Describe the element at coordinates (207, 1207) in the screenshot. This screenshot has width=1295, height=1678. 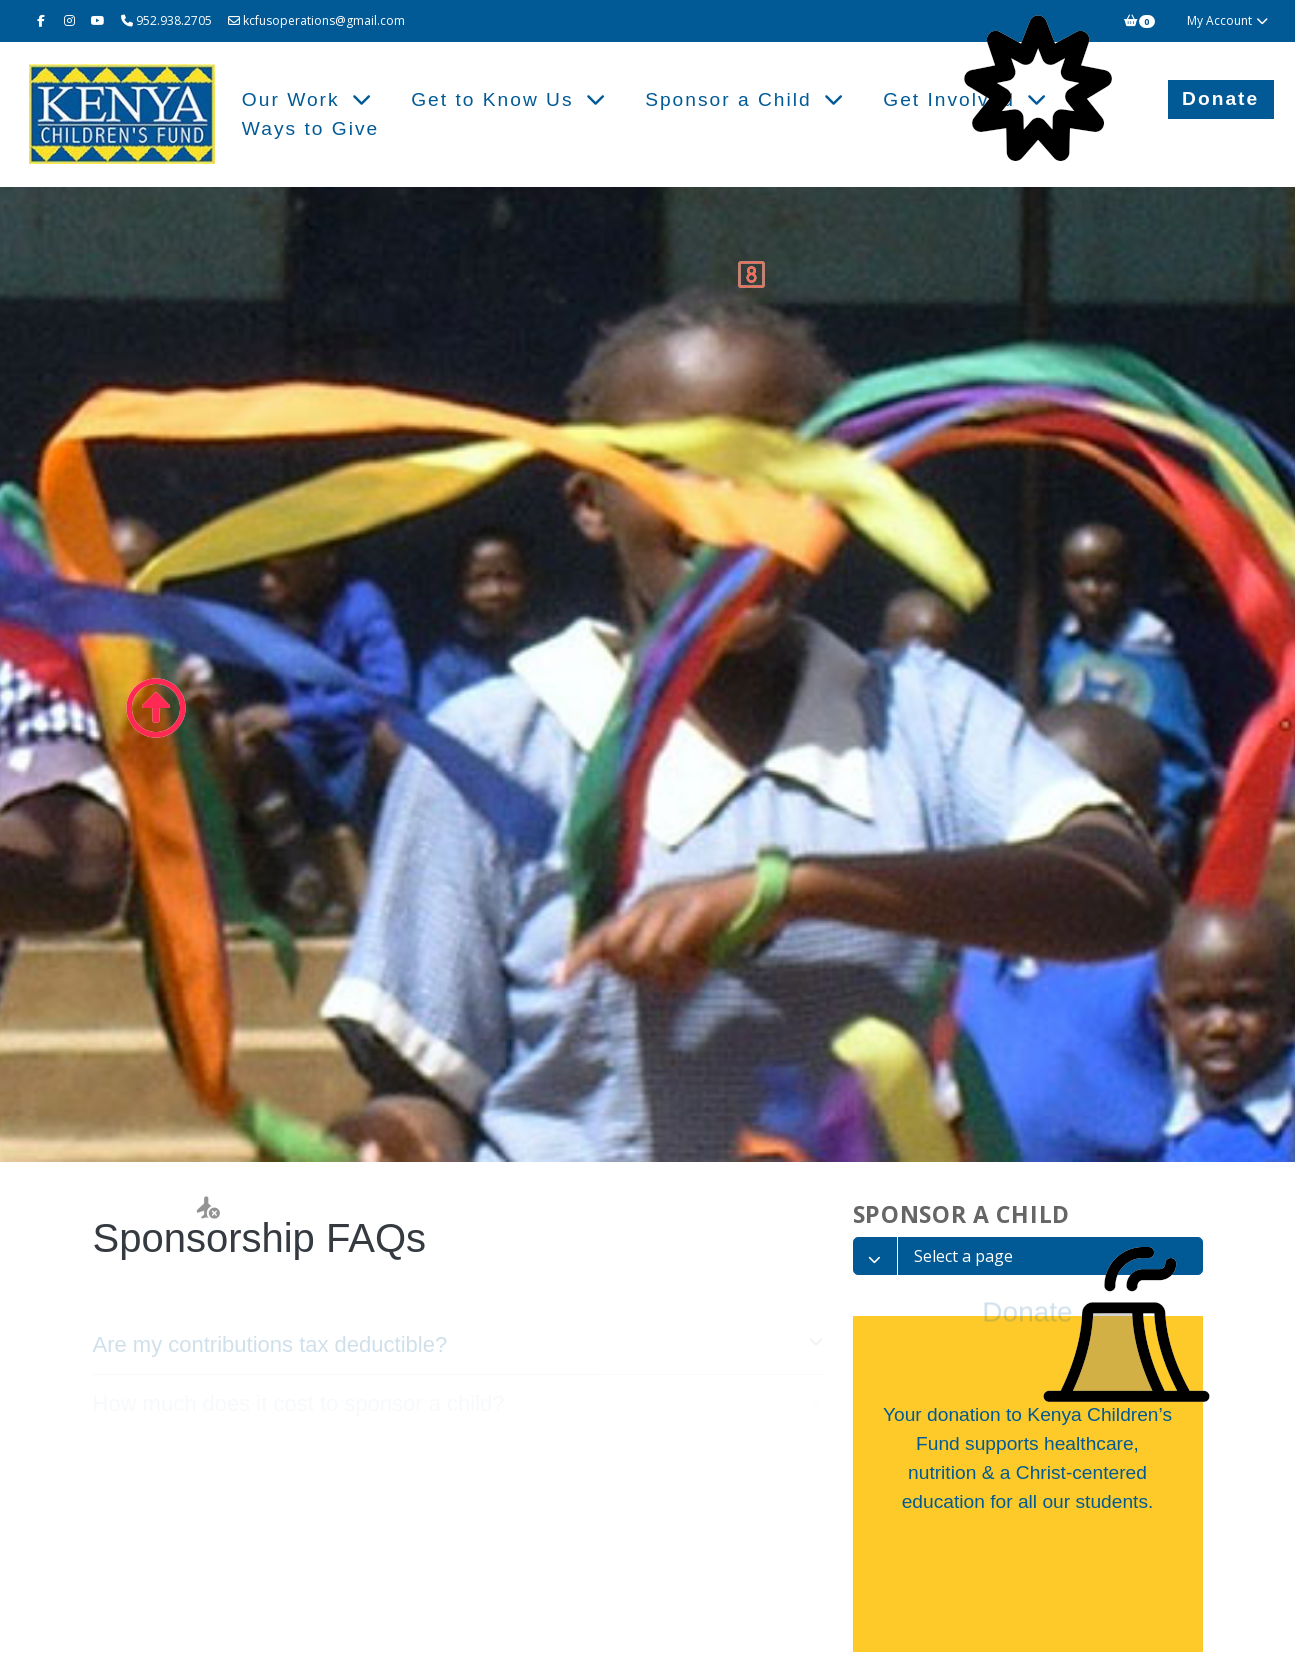
I see `cancel flight booking` at that location.